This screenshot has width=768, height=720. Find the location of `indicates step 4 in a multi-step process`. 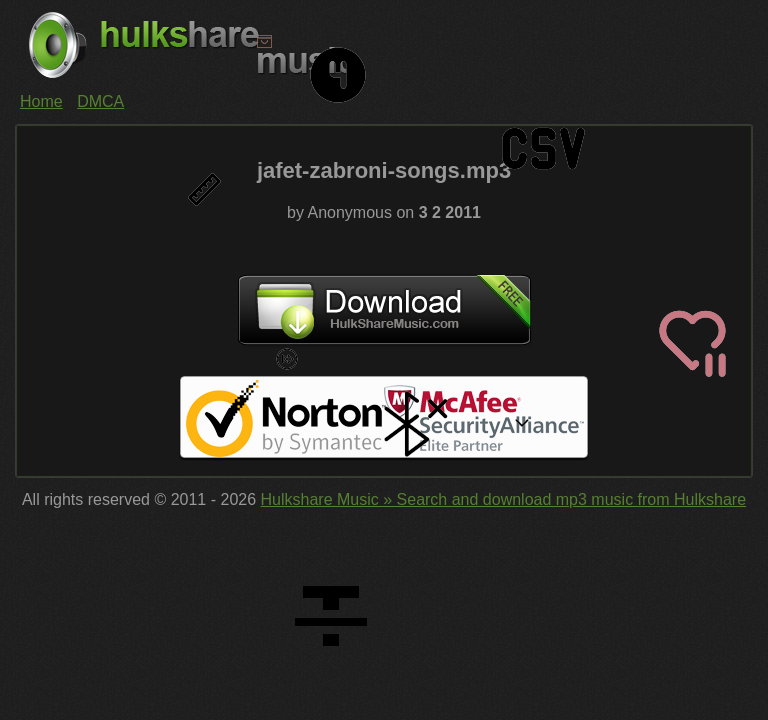

indicates step 4 in a multi-step process is located at coordinates (338, 75).